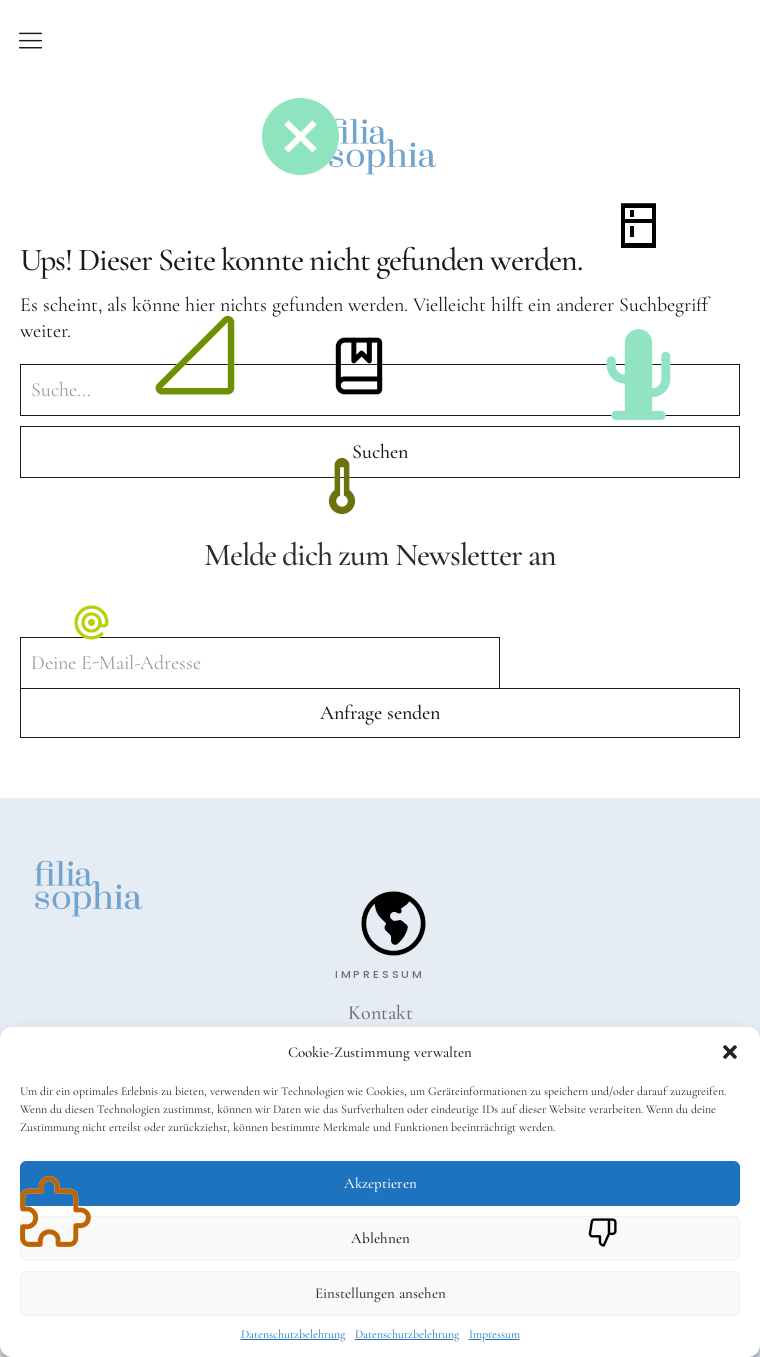  What do you see at coordinates (300, 136) in the screenshot?
I see `close or dismiss a dialog` at bounding box center [300, 136].